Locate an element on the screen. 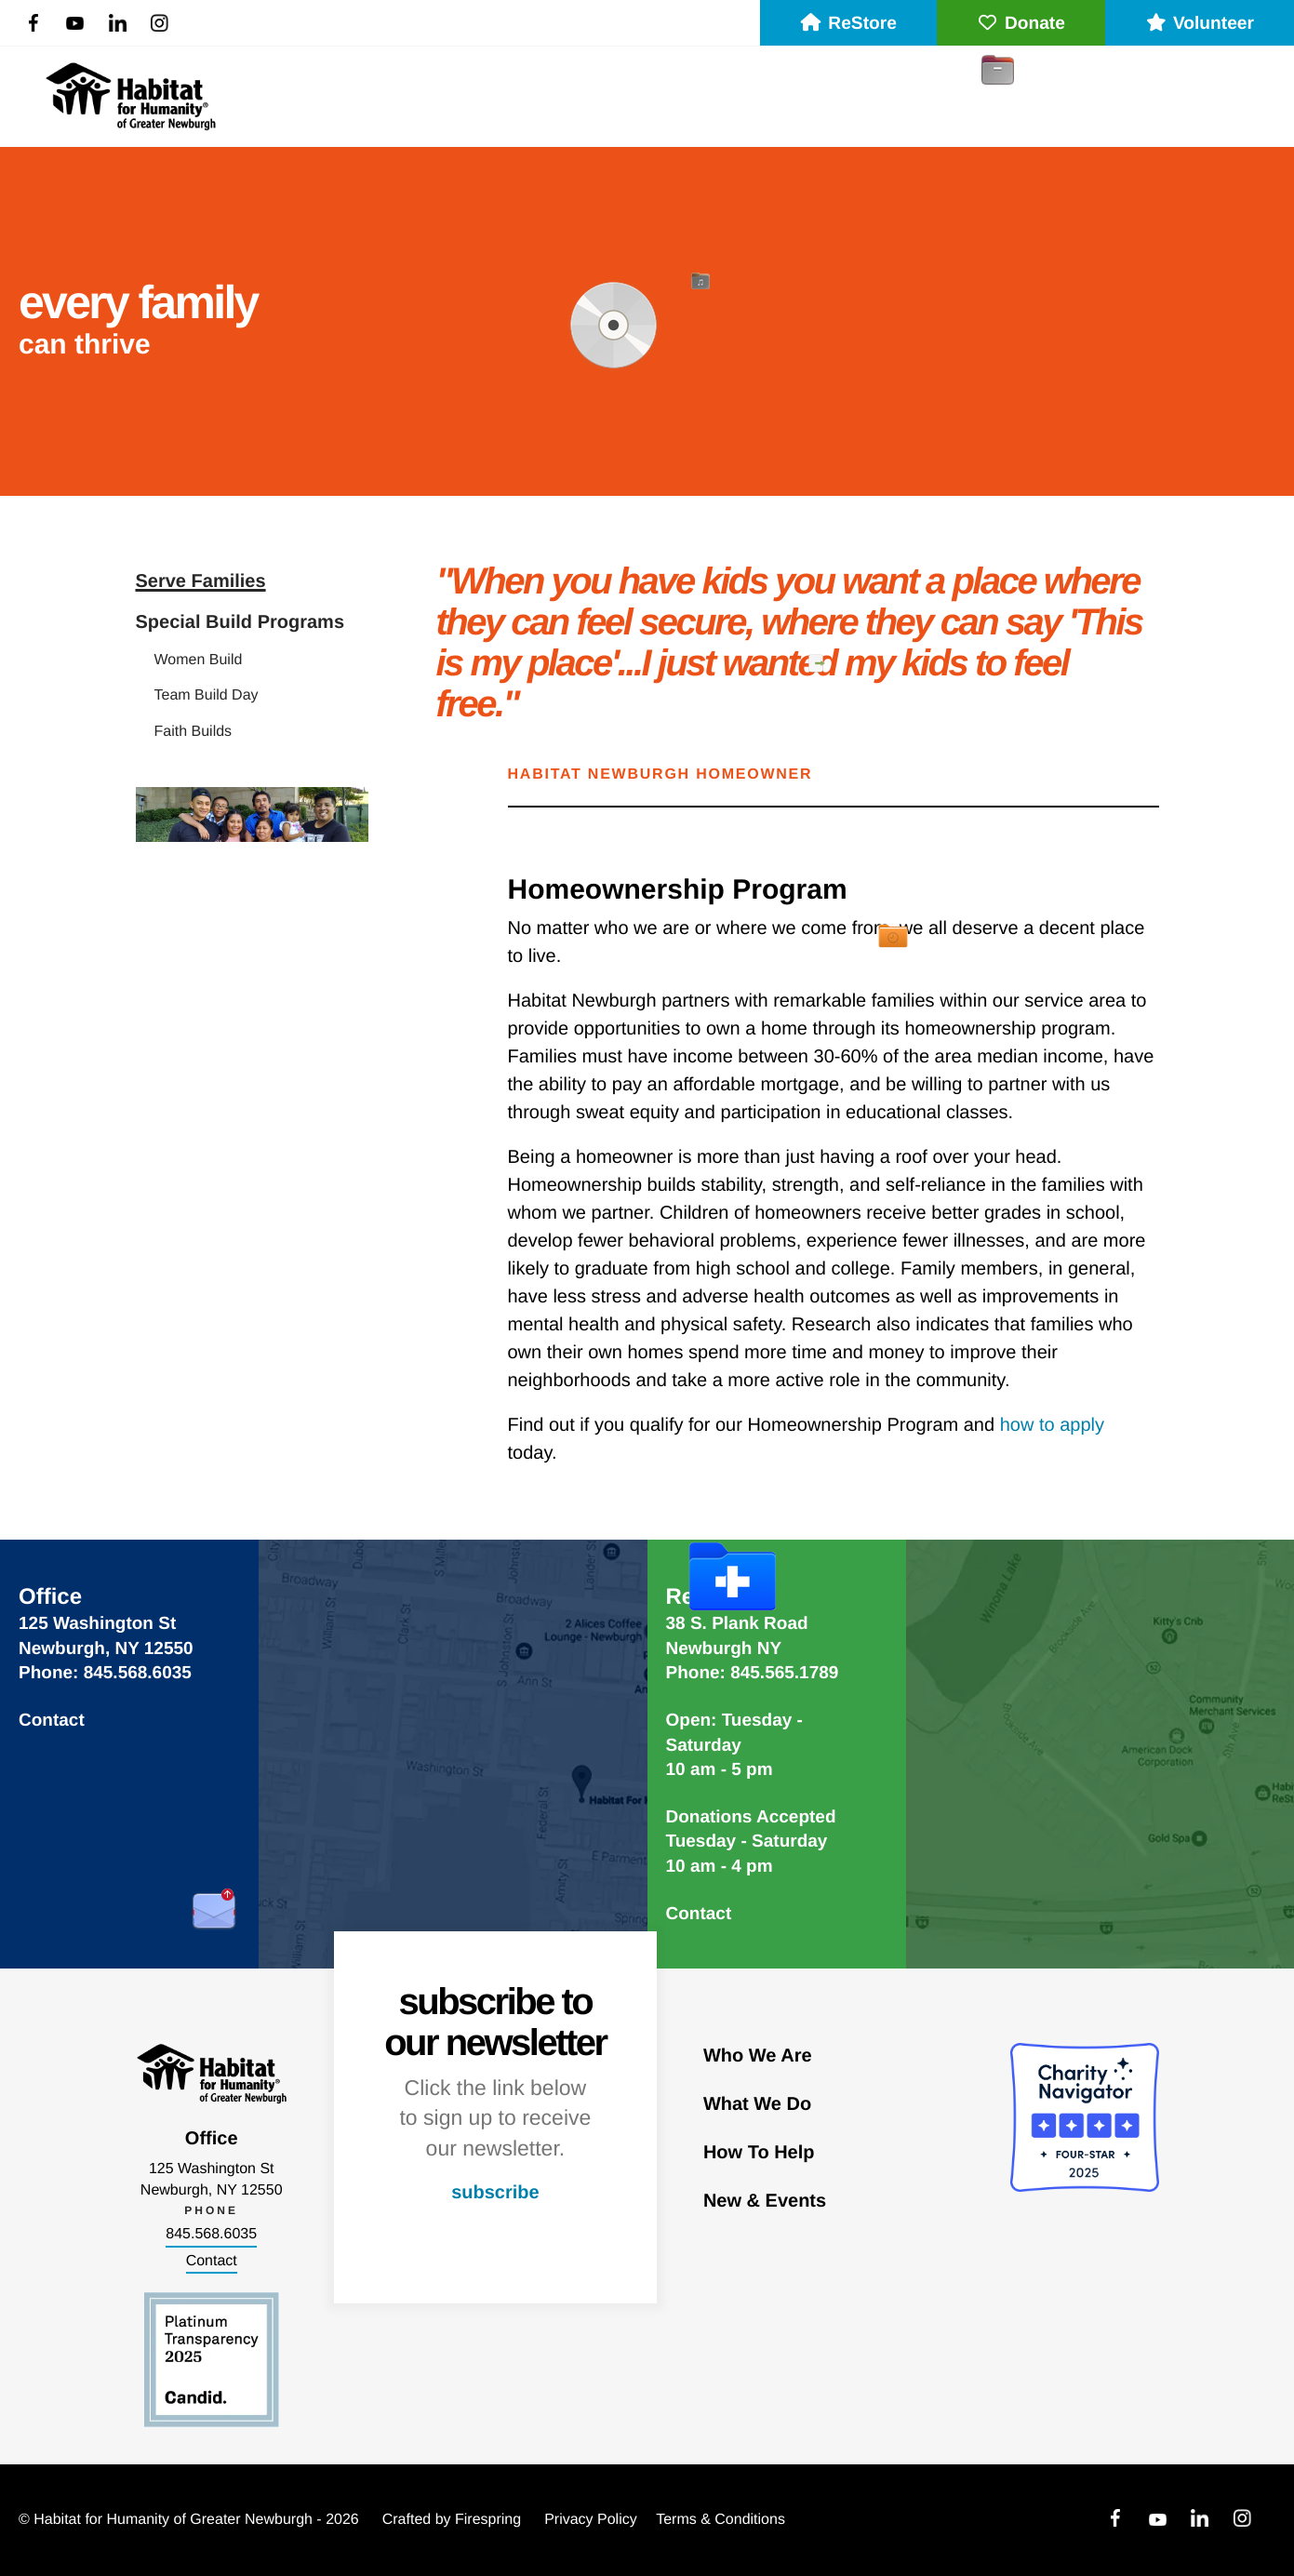  access temporary files folder is located at coordinates (893, 936).